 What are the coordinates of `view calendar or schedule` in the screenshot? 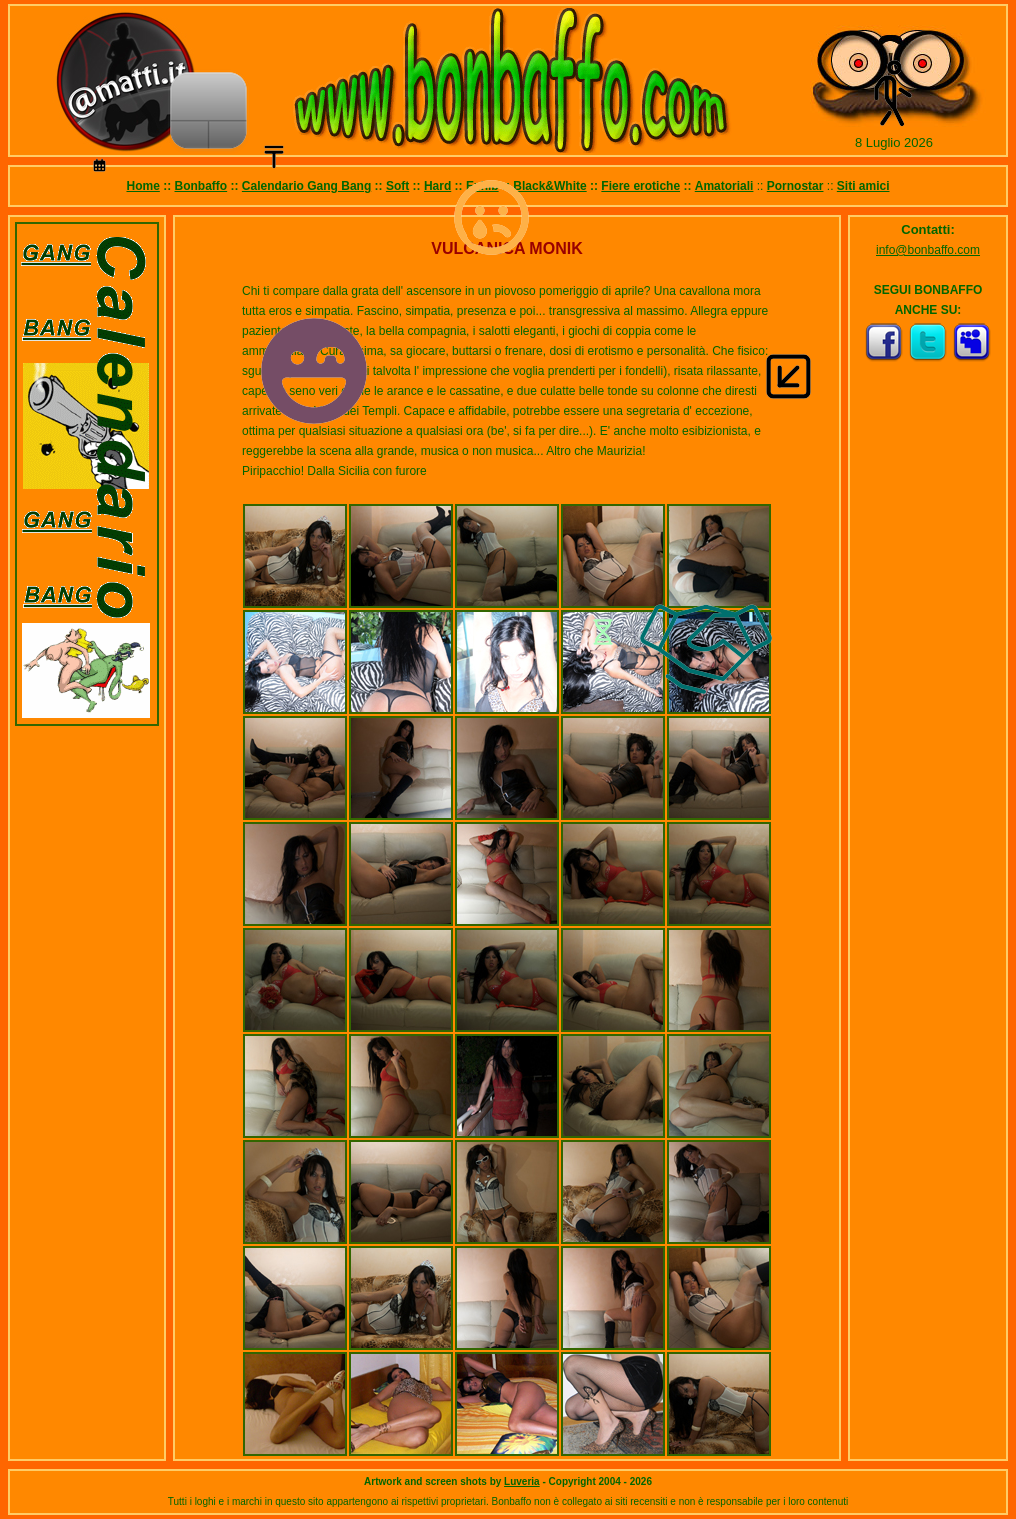 It's located at (99, 165).